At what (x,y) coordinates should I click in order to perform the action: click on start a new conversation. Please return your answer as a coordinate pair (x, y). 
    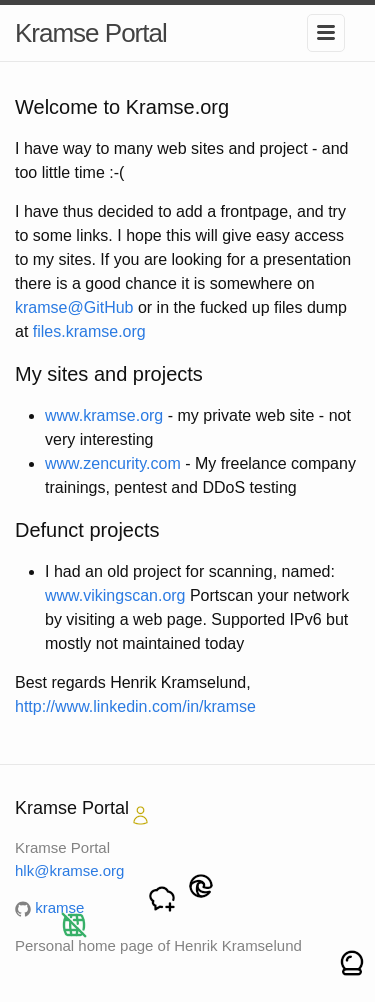
    Looking at the image, I should click on (161, 898).